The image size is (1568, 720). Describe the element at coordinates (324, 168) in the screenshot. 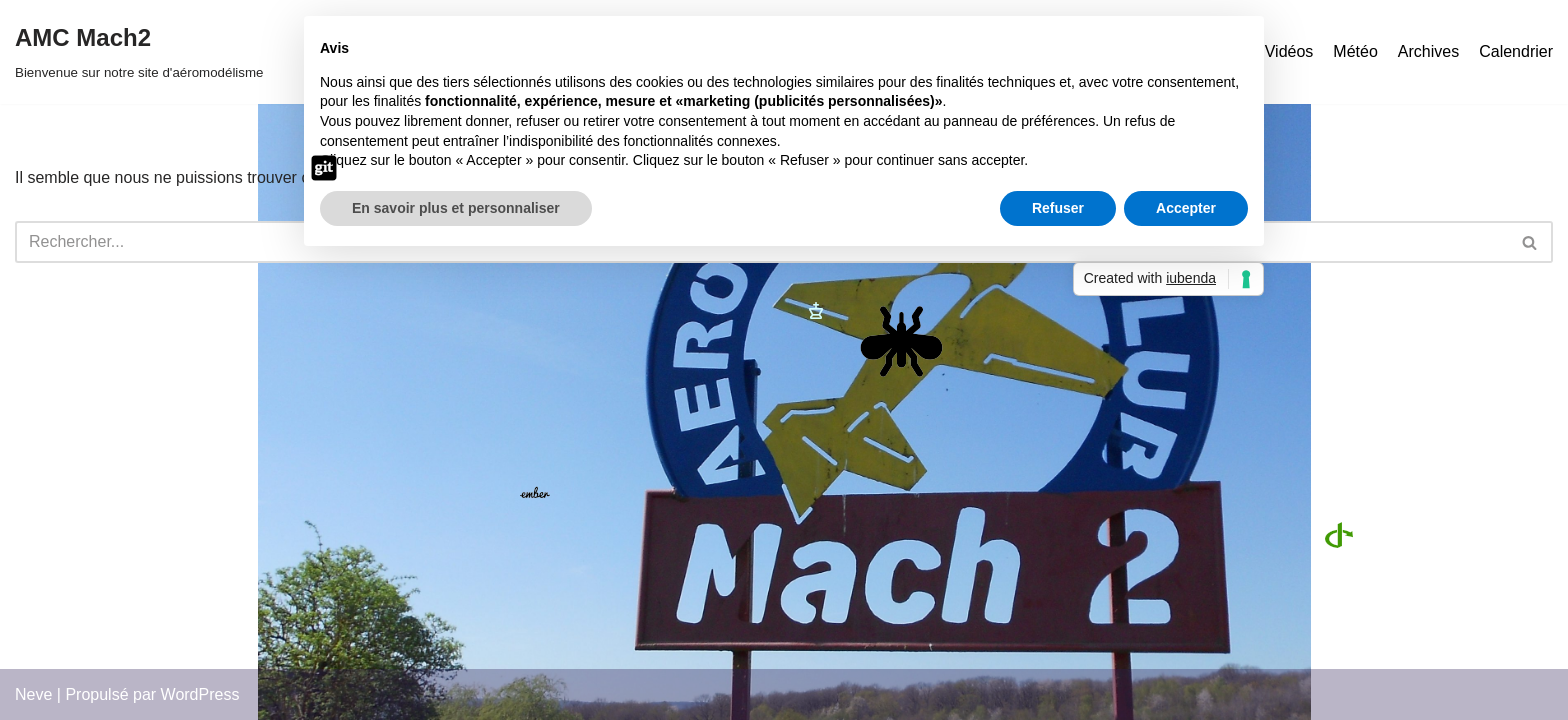

I see `git version control logo` at that location.